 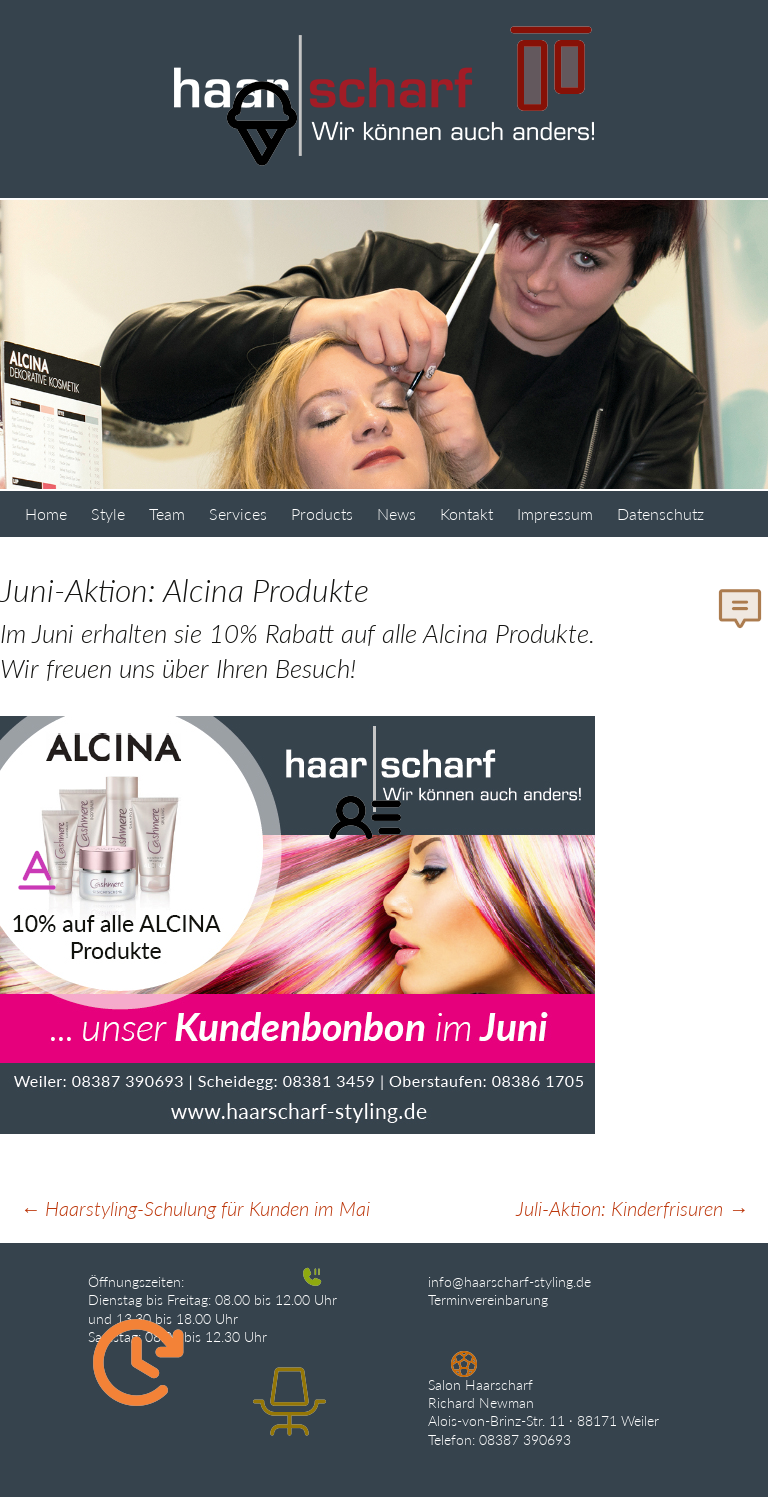 I want to click on access workspace or office settings, so click(x=289, y=1401).